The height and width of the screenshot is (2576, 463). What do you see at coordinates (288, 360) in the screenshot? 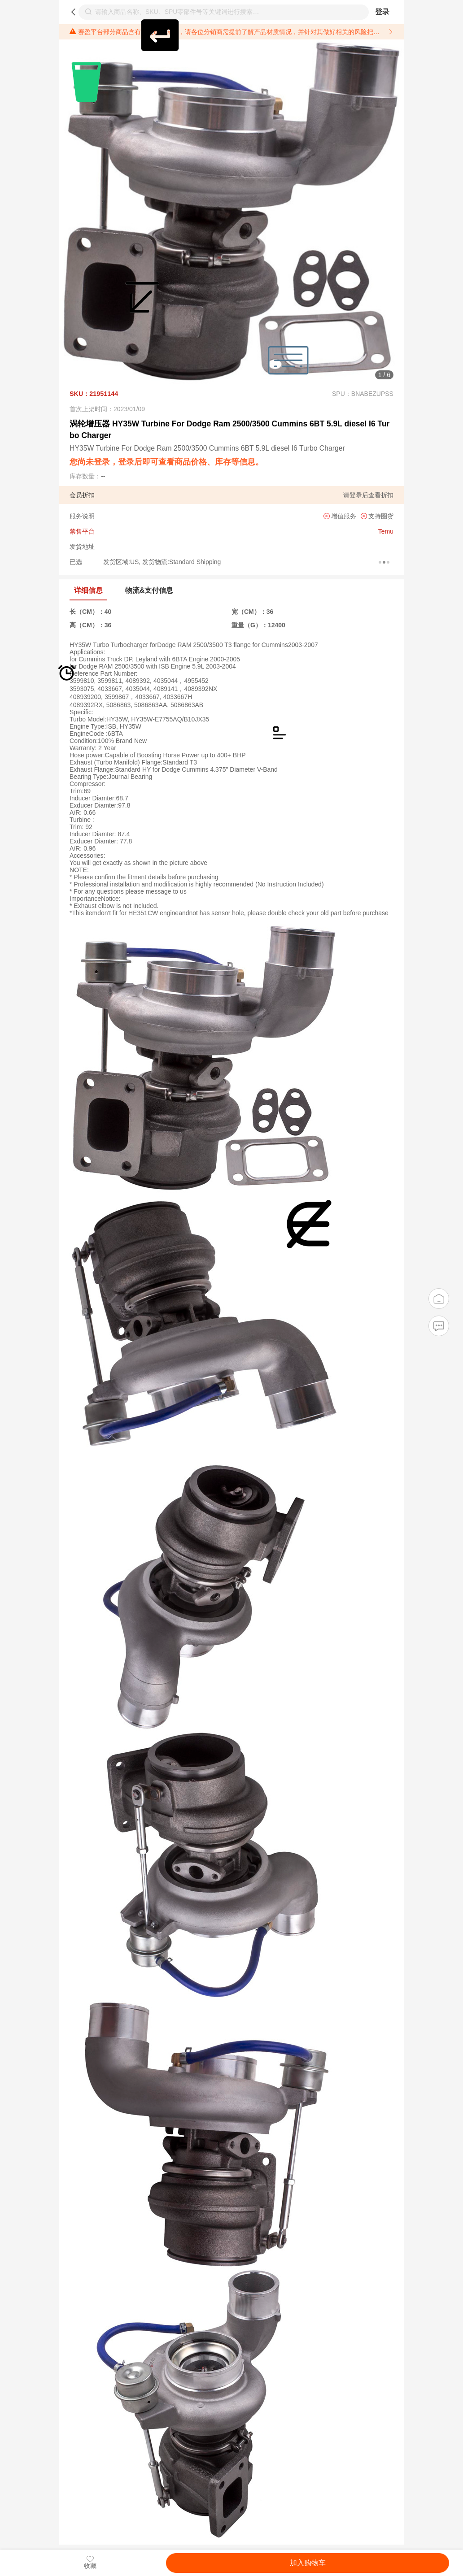
I see `open on-screen keyboard` at bounding box center [288, 360].